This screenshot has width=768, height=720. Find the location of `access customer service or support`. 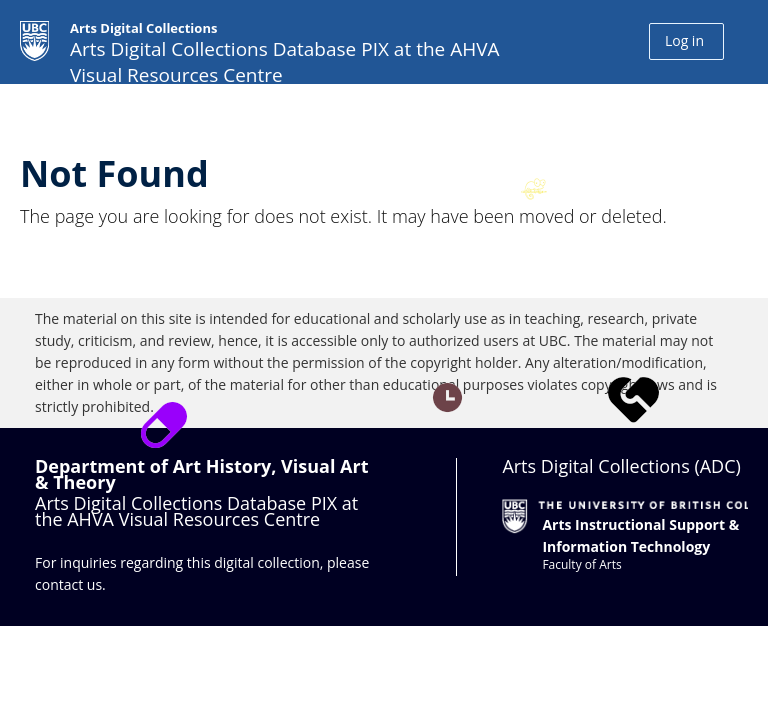

access customer service or support is located at coordinates (633, 399).